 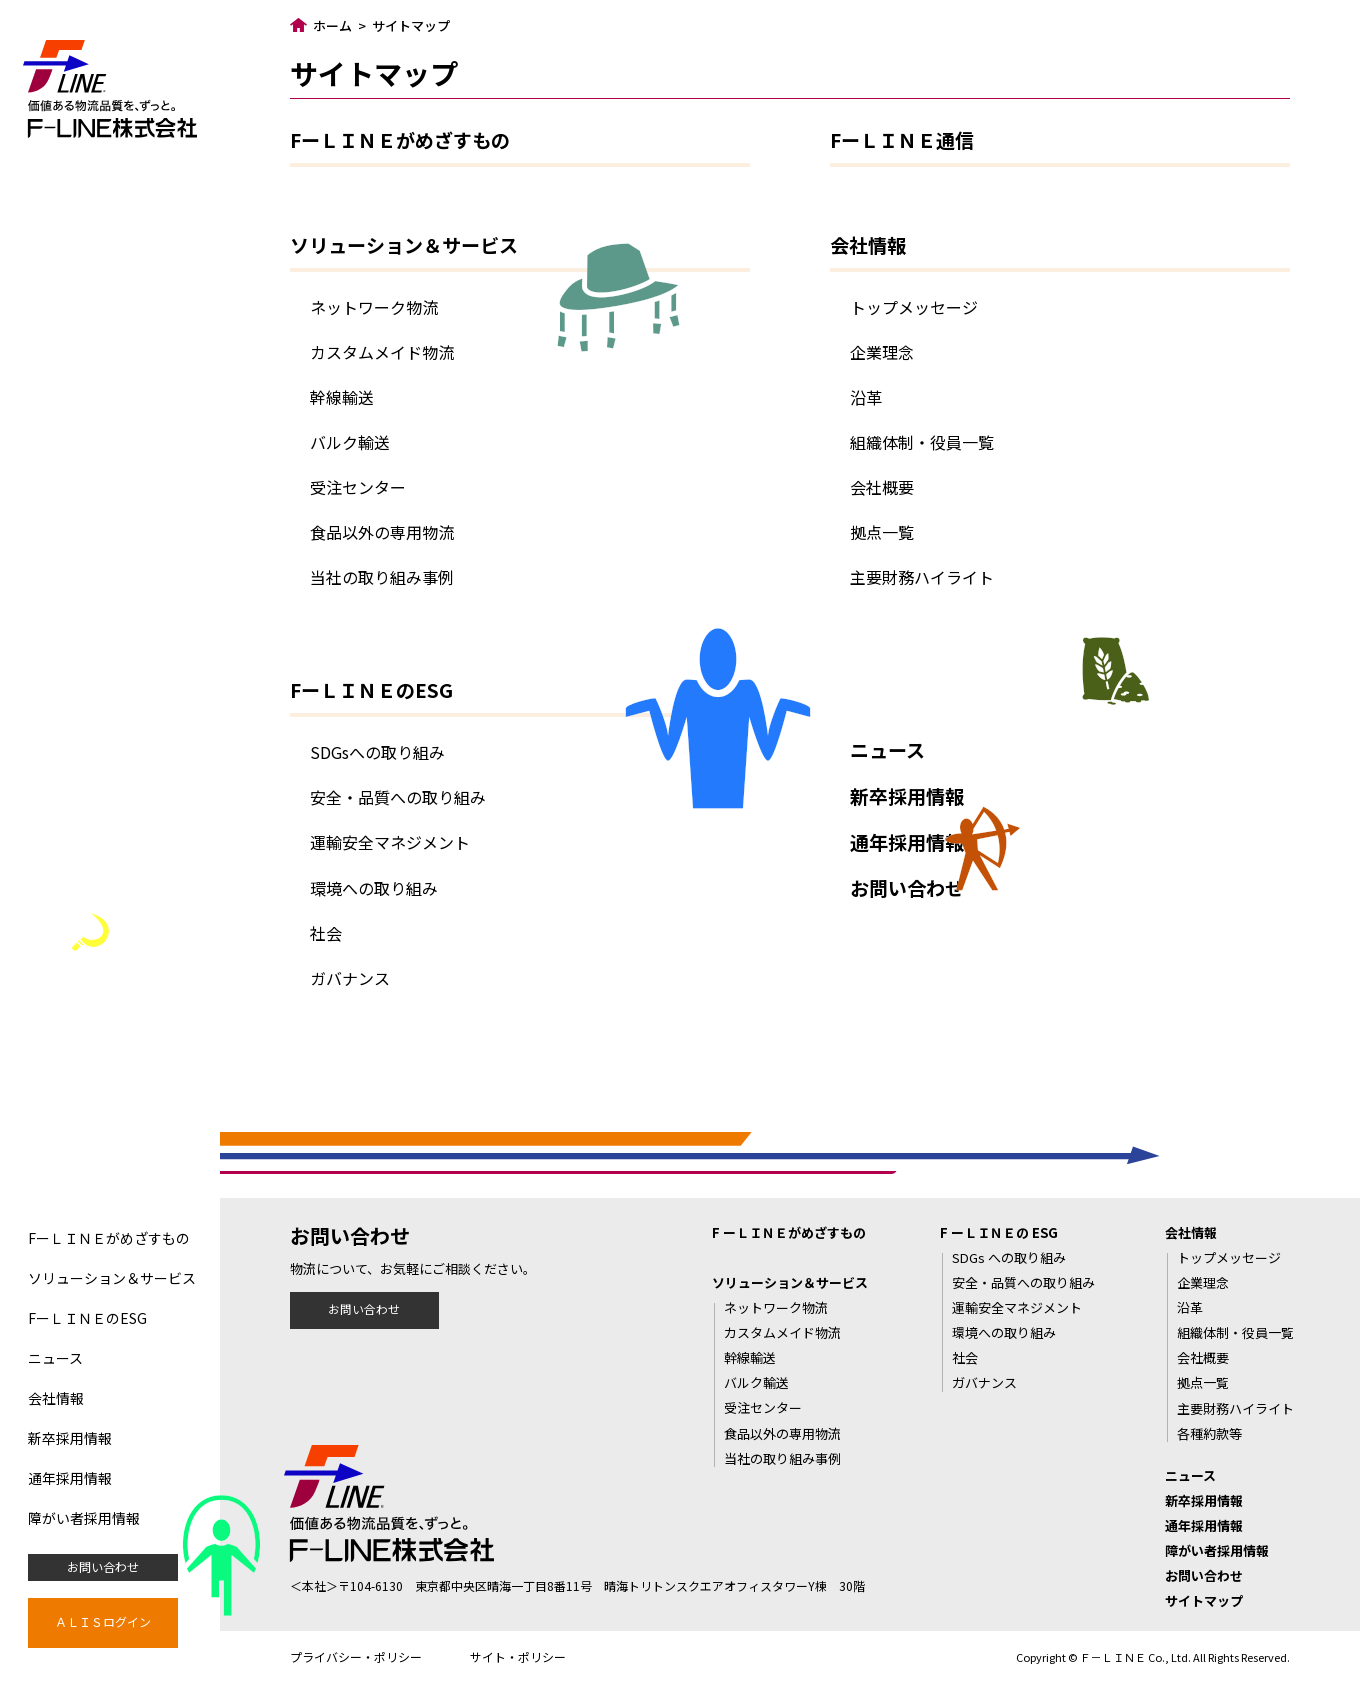 What do you see at coordinates (1115, 670) in the screenshot?
I see `indicates grain or wheat ingredient` at bounding box center [1115, 670].